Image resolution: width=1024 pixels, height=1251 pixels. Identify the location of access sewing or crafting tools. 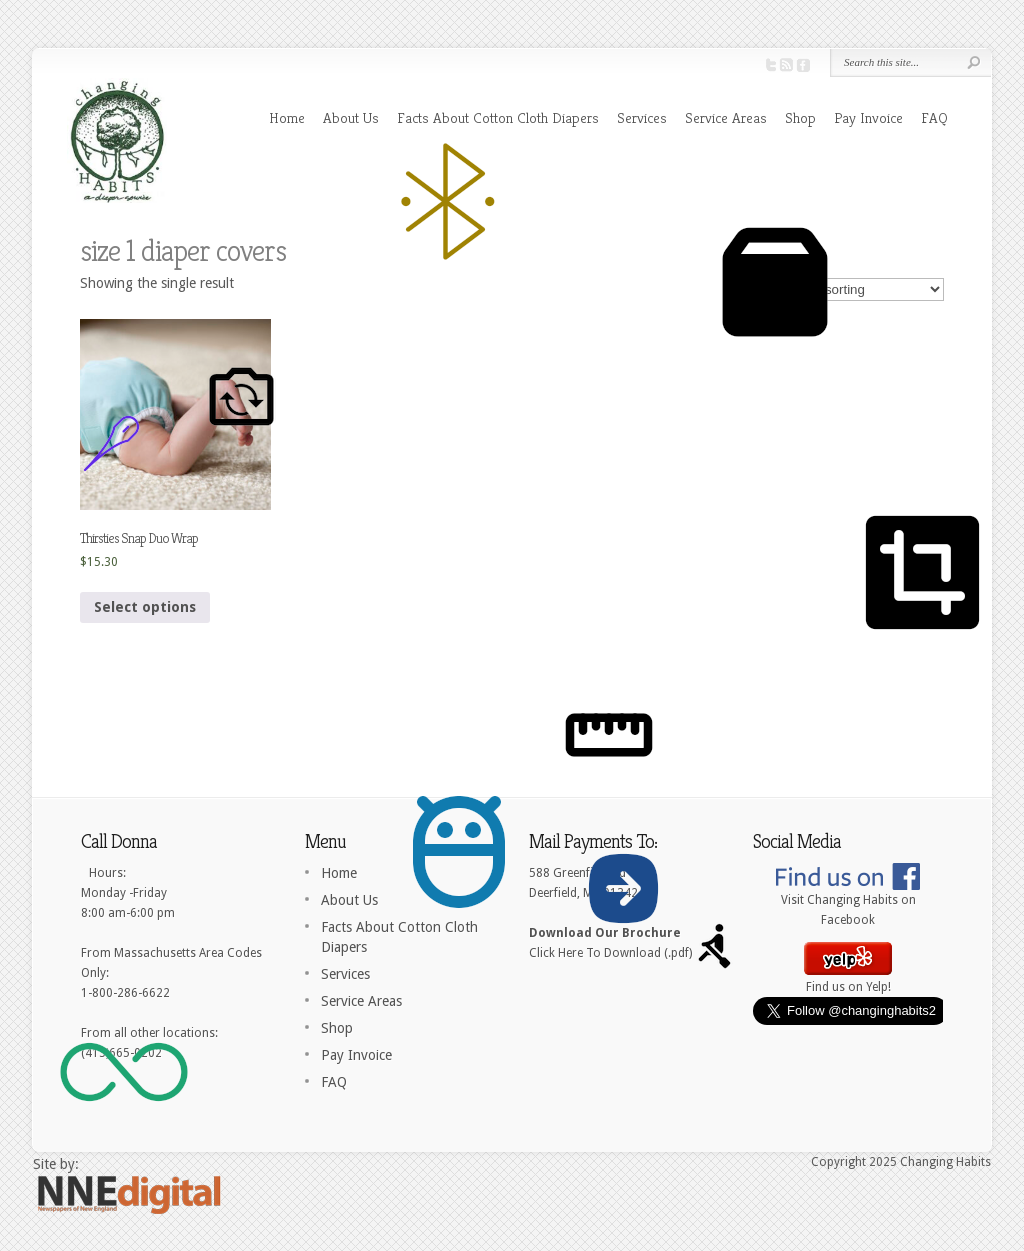
(111, 443).